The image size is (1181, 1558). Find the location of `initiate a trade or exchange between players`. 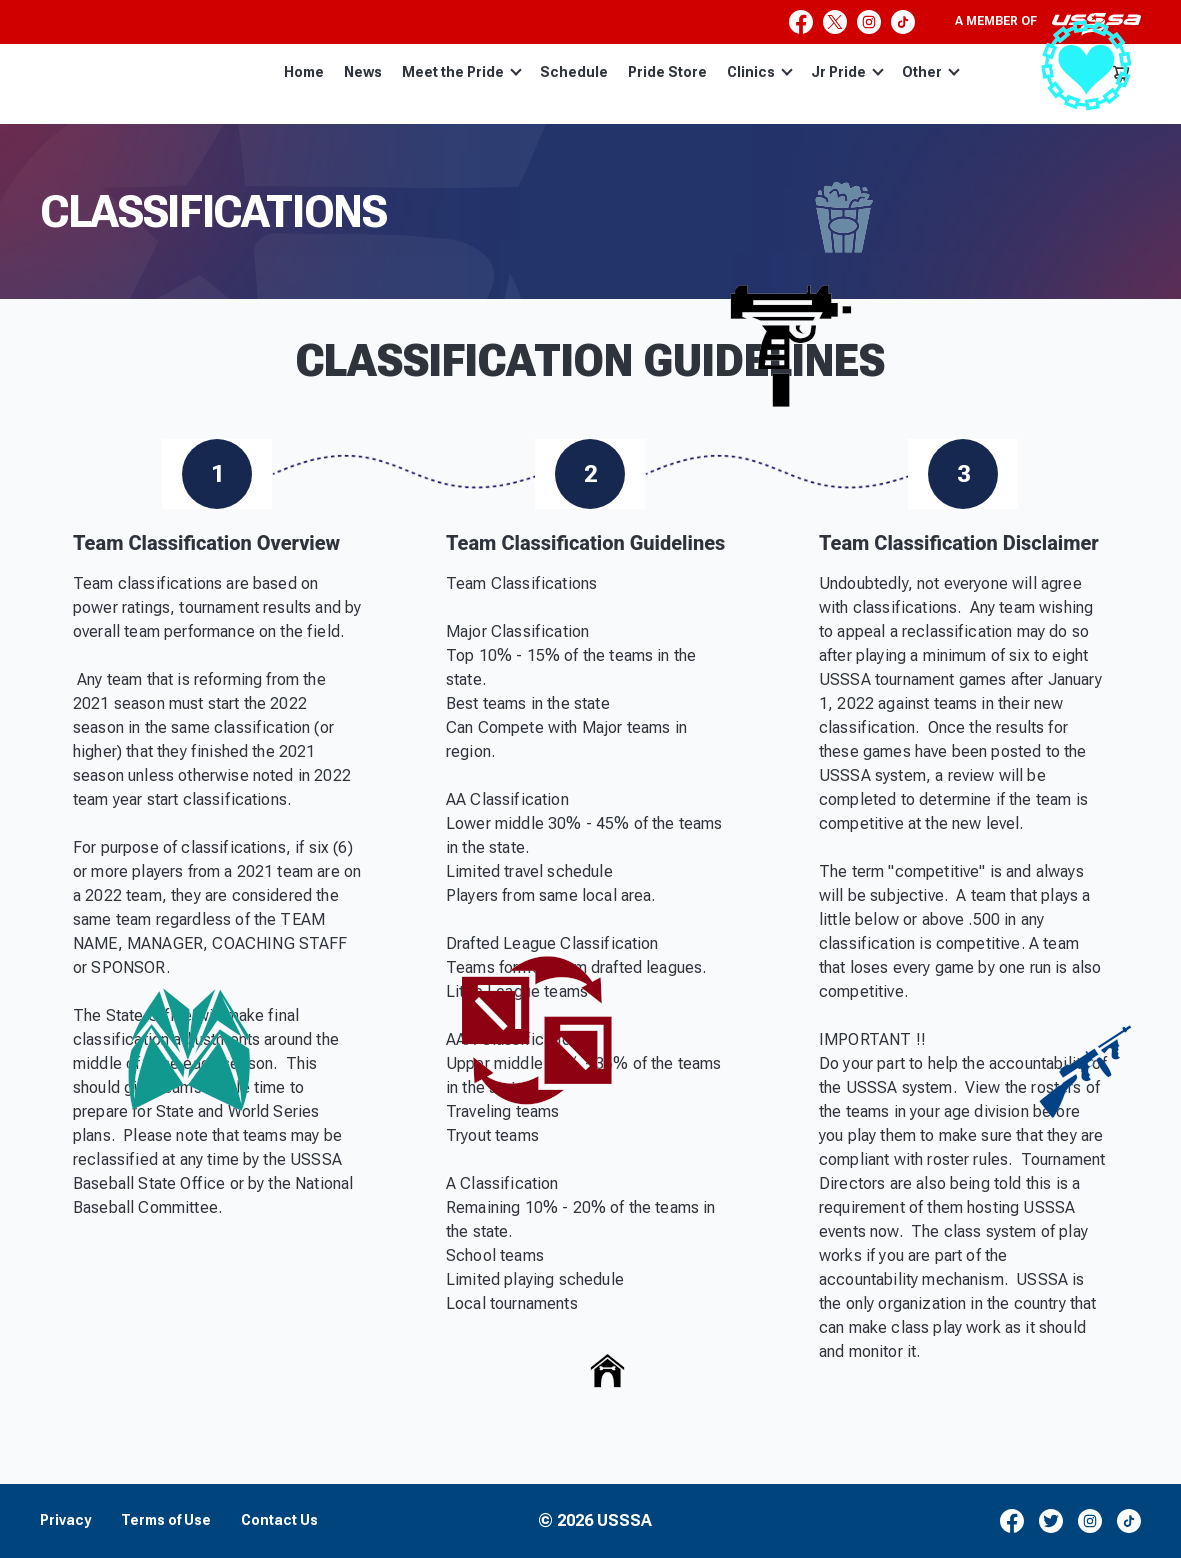

initiate a trade or exchange between players is located at coordinates (537, 1031).